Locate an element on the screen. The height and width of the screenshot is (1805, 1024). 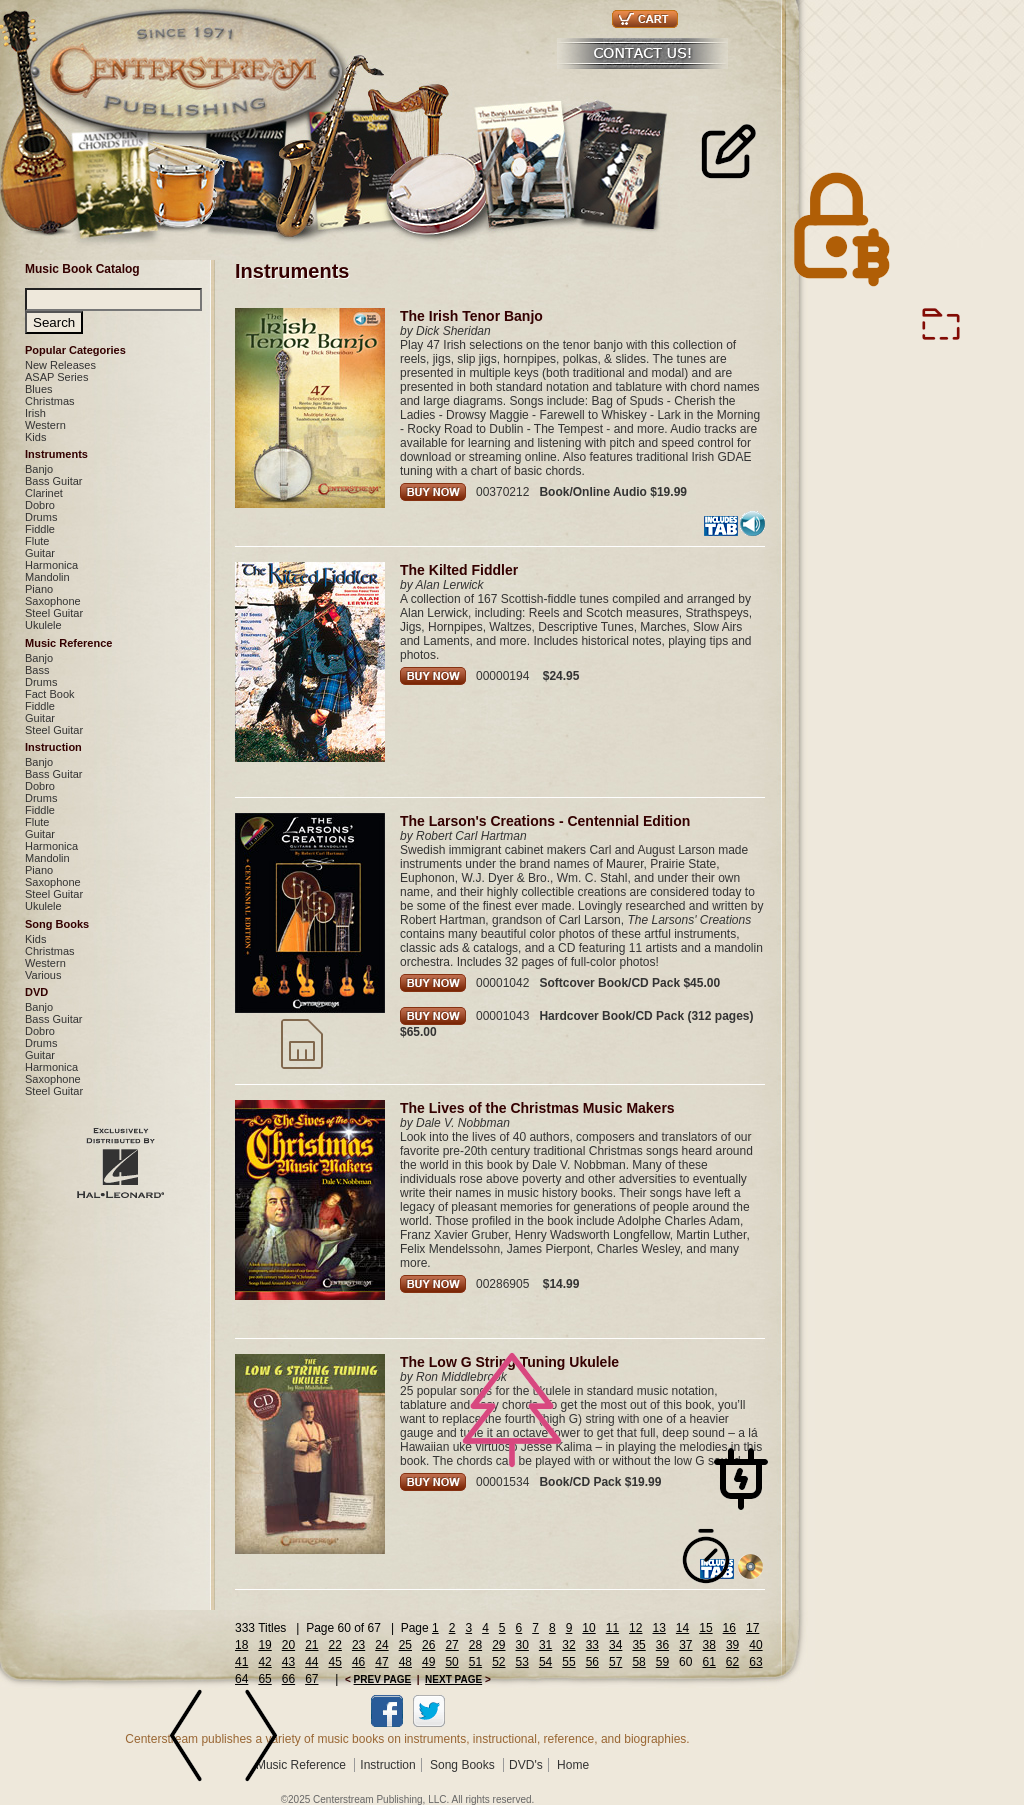
create a new folder is located at coordinates (941, 324).